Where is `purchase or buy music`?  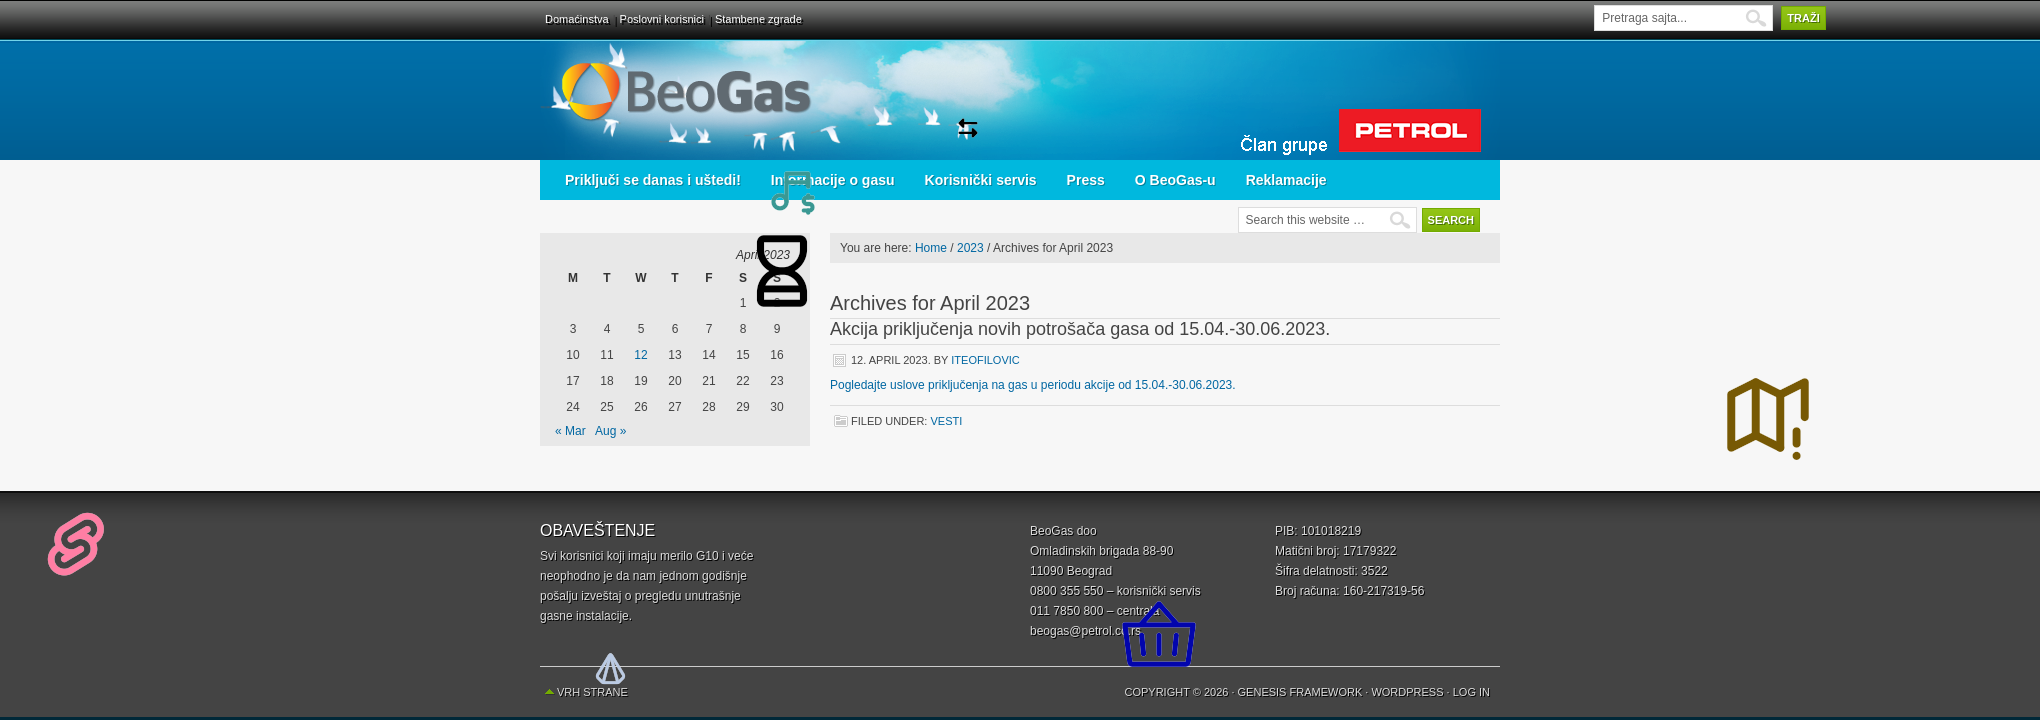 purchase or buy music is located at coordinates (793, 191).